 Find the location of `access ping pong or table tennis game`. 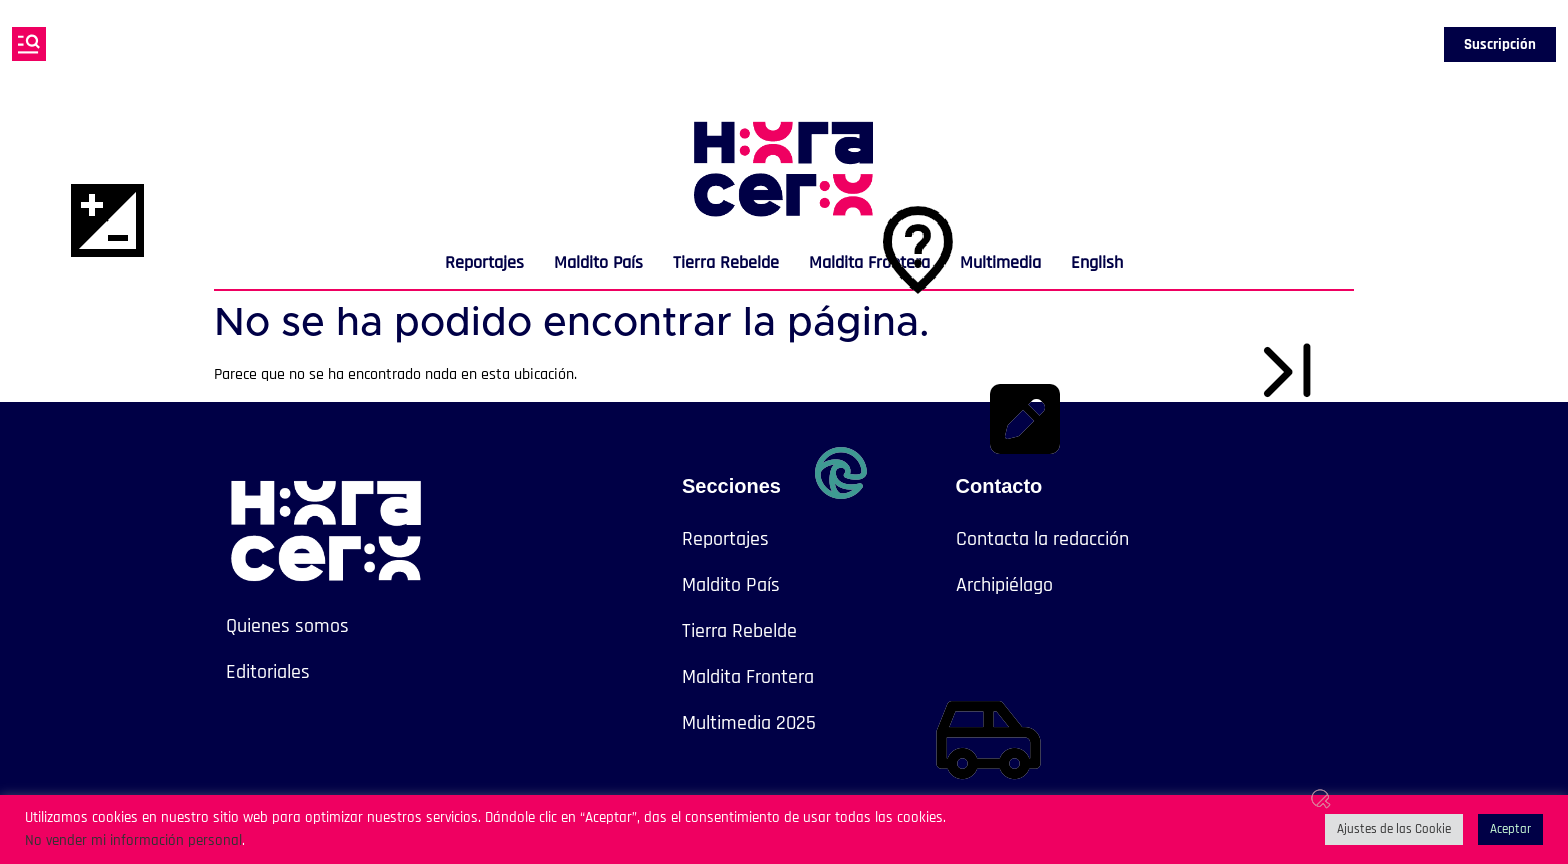

access ping pong or table tennis game is located at coordinates (1320, 798).